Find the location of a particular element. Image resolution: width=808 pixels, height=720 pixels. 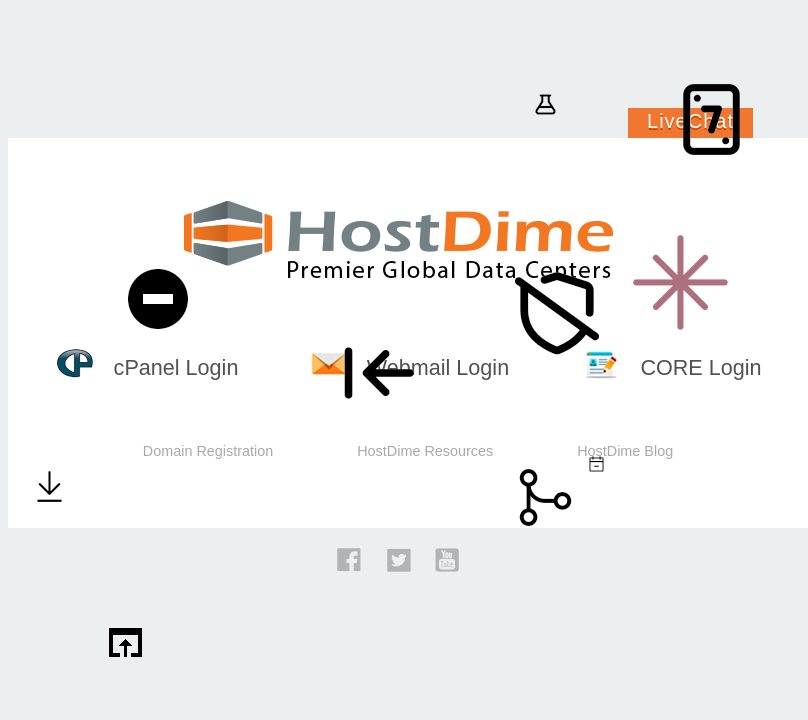

indicates a featured or starred item is located at coordinates (681, 283).